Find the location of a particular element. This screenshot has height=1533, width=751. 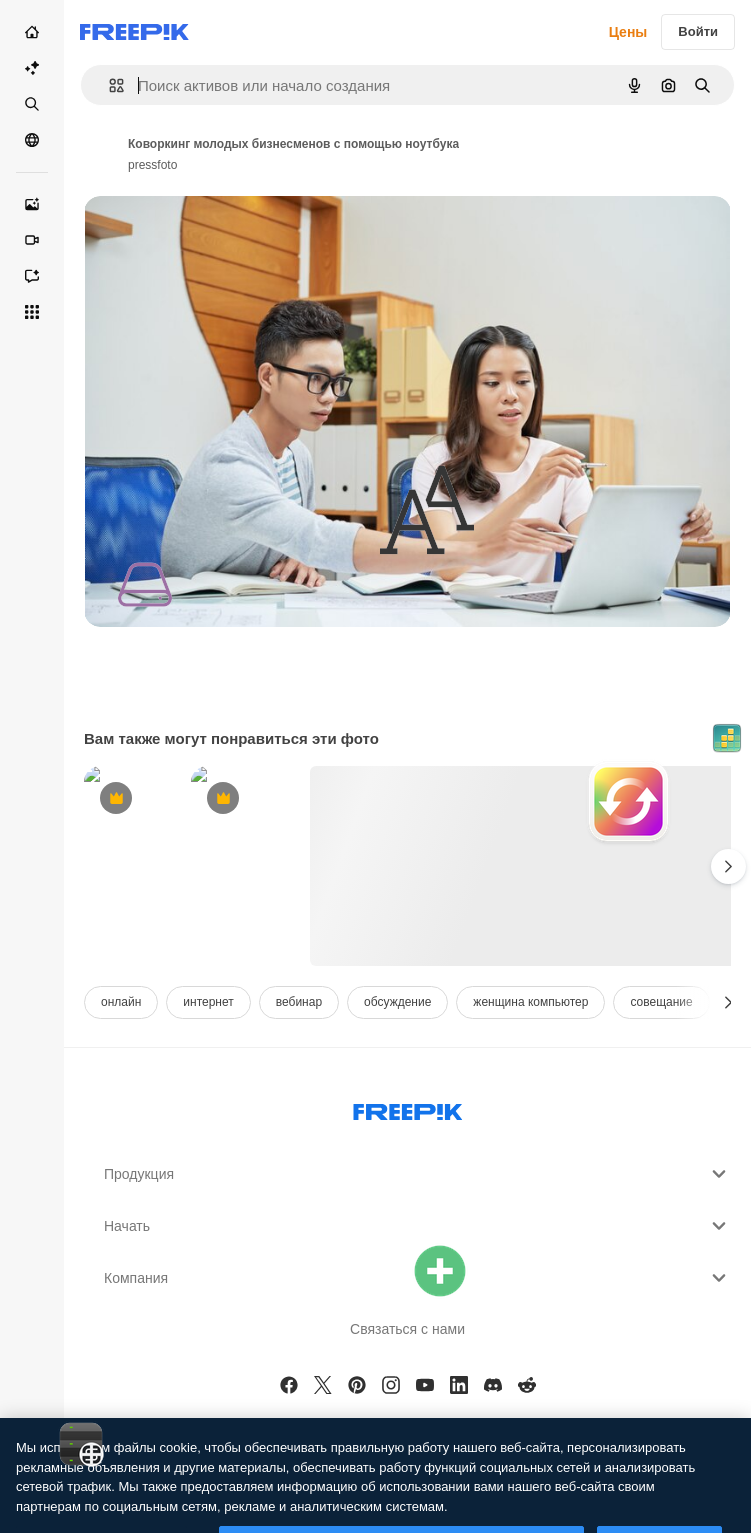

indicates a newly added file in version control is located at coordinates (440, 1271).